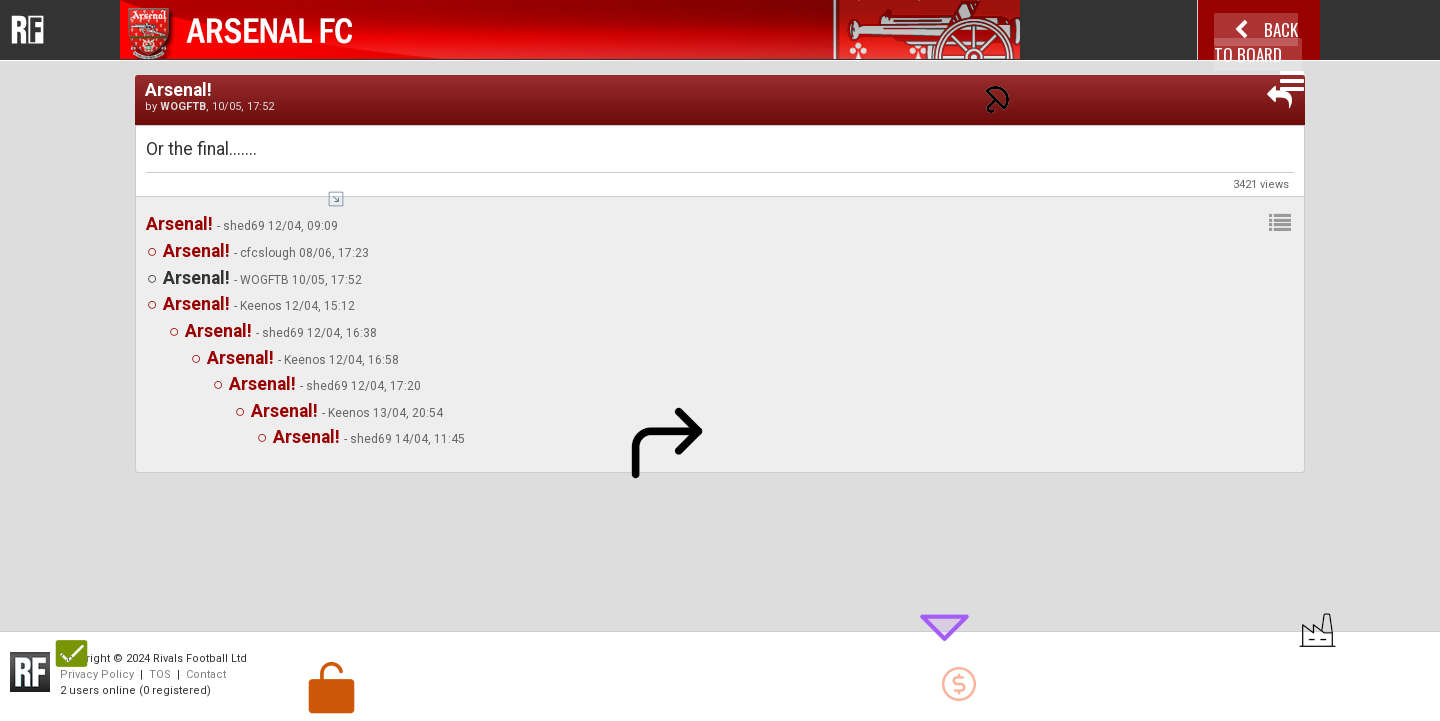 Image resolution: width=1440 pixels, height=721 pixels. What do you see at coordinates (944, 625) in the screenshot?
I see `expand a dropdown menu` at bounding box center [944, 625].